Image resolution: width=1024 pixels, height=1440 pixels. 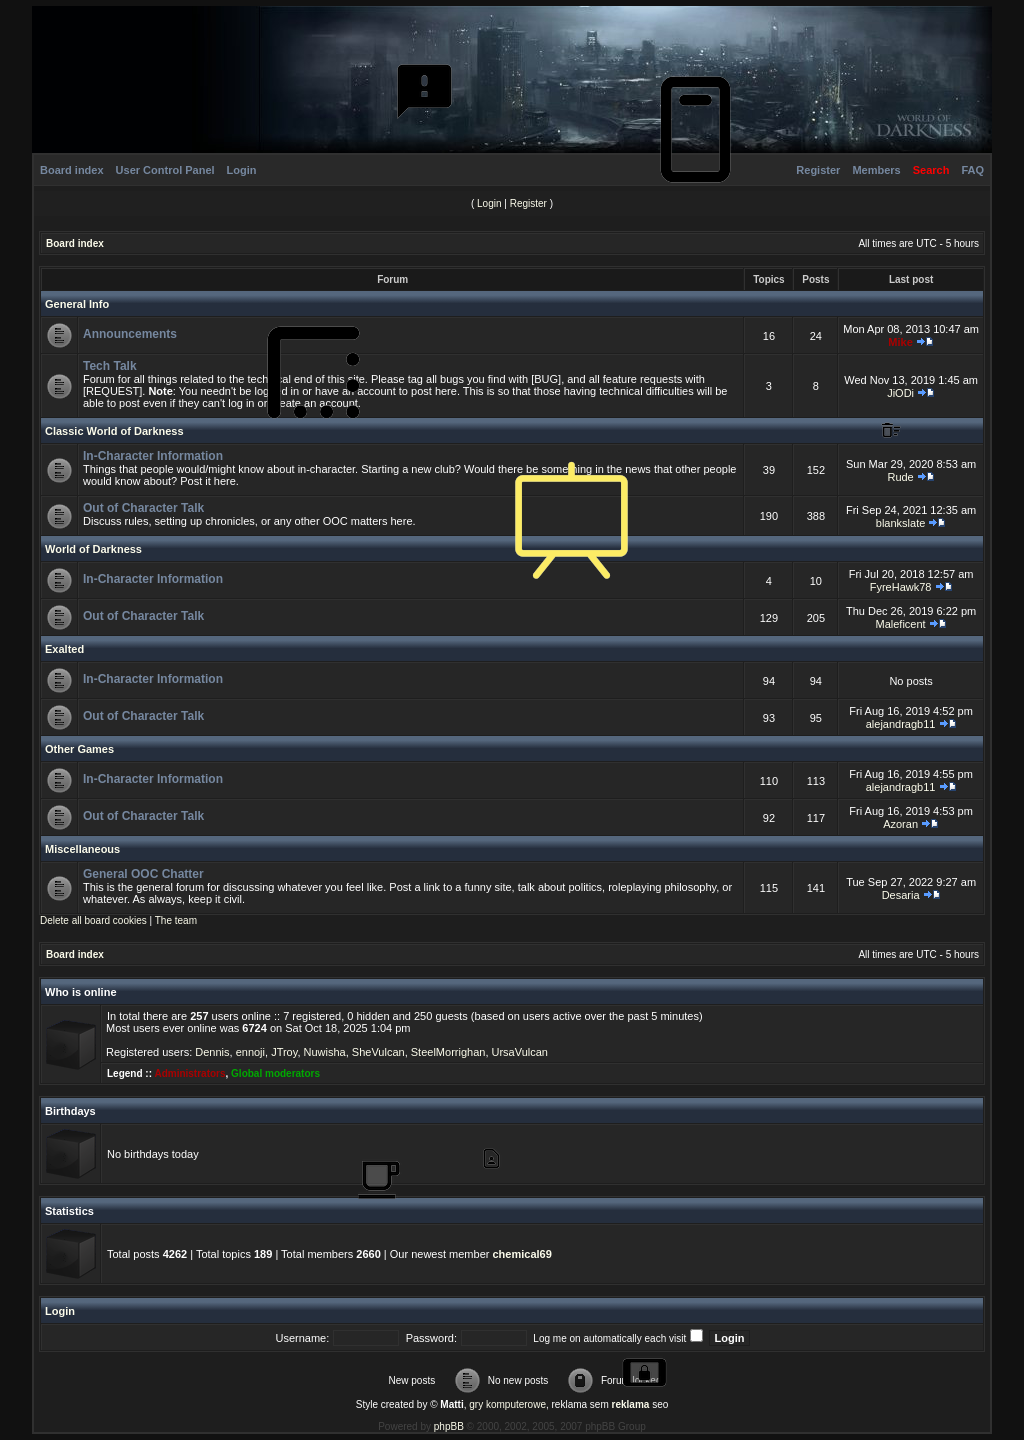 I want to click on find nearby coffee shops or cafes, so click(x=379, y=1180).